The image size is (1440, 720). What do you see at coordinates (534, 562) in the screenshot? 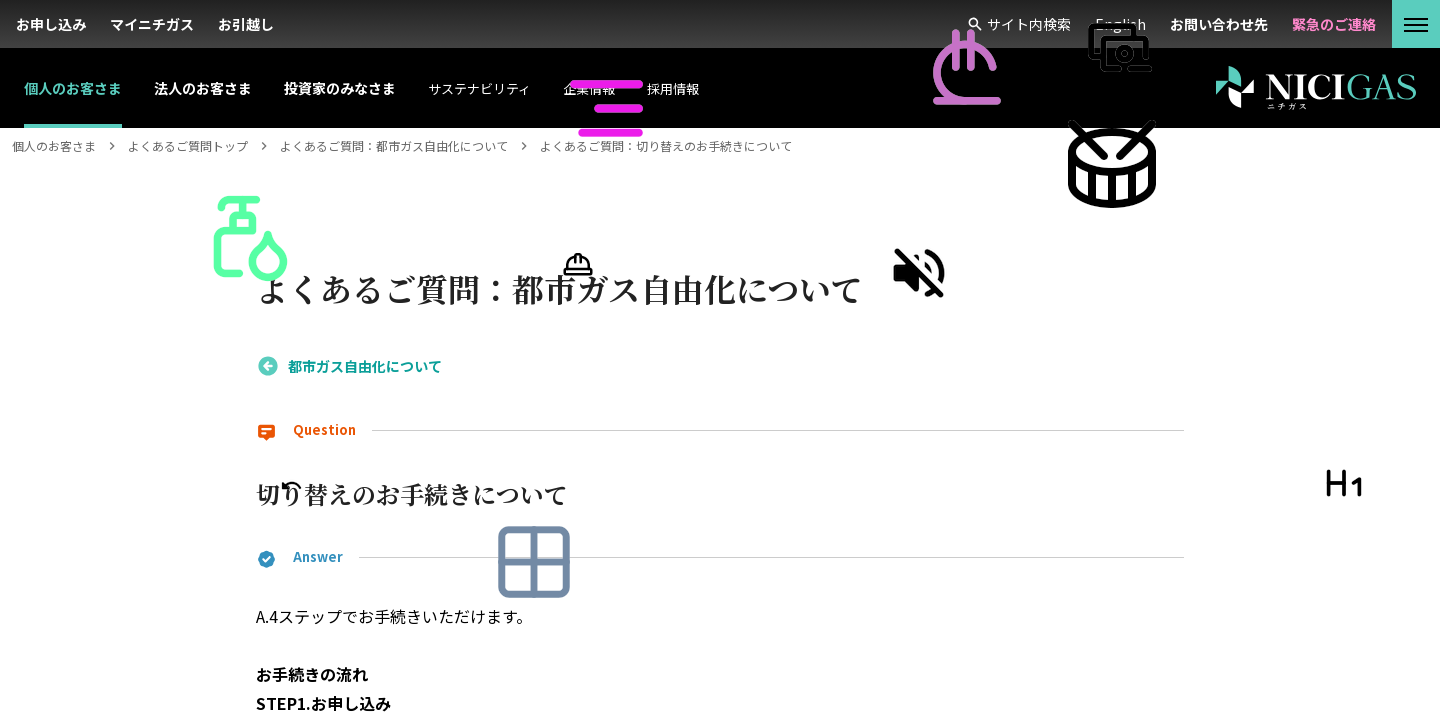
I see `switch to grid view` at bounding box center [534, 562].